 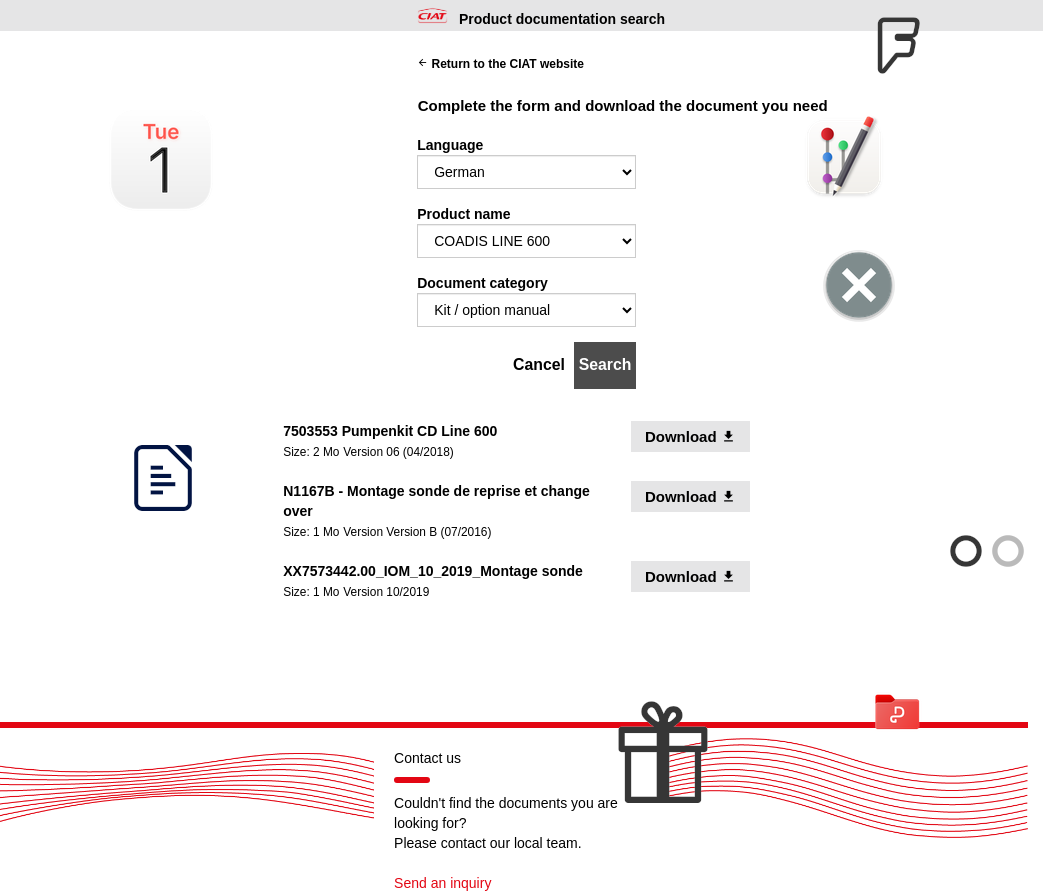 I want to click on connect your foursquare account, so click(x=896, y=45).